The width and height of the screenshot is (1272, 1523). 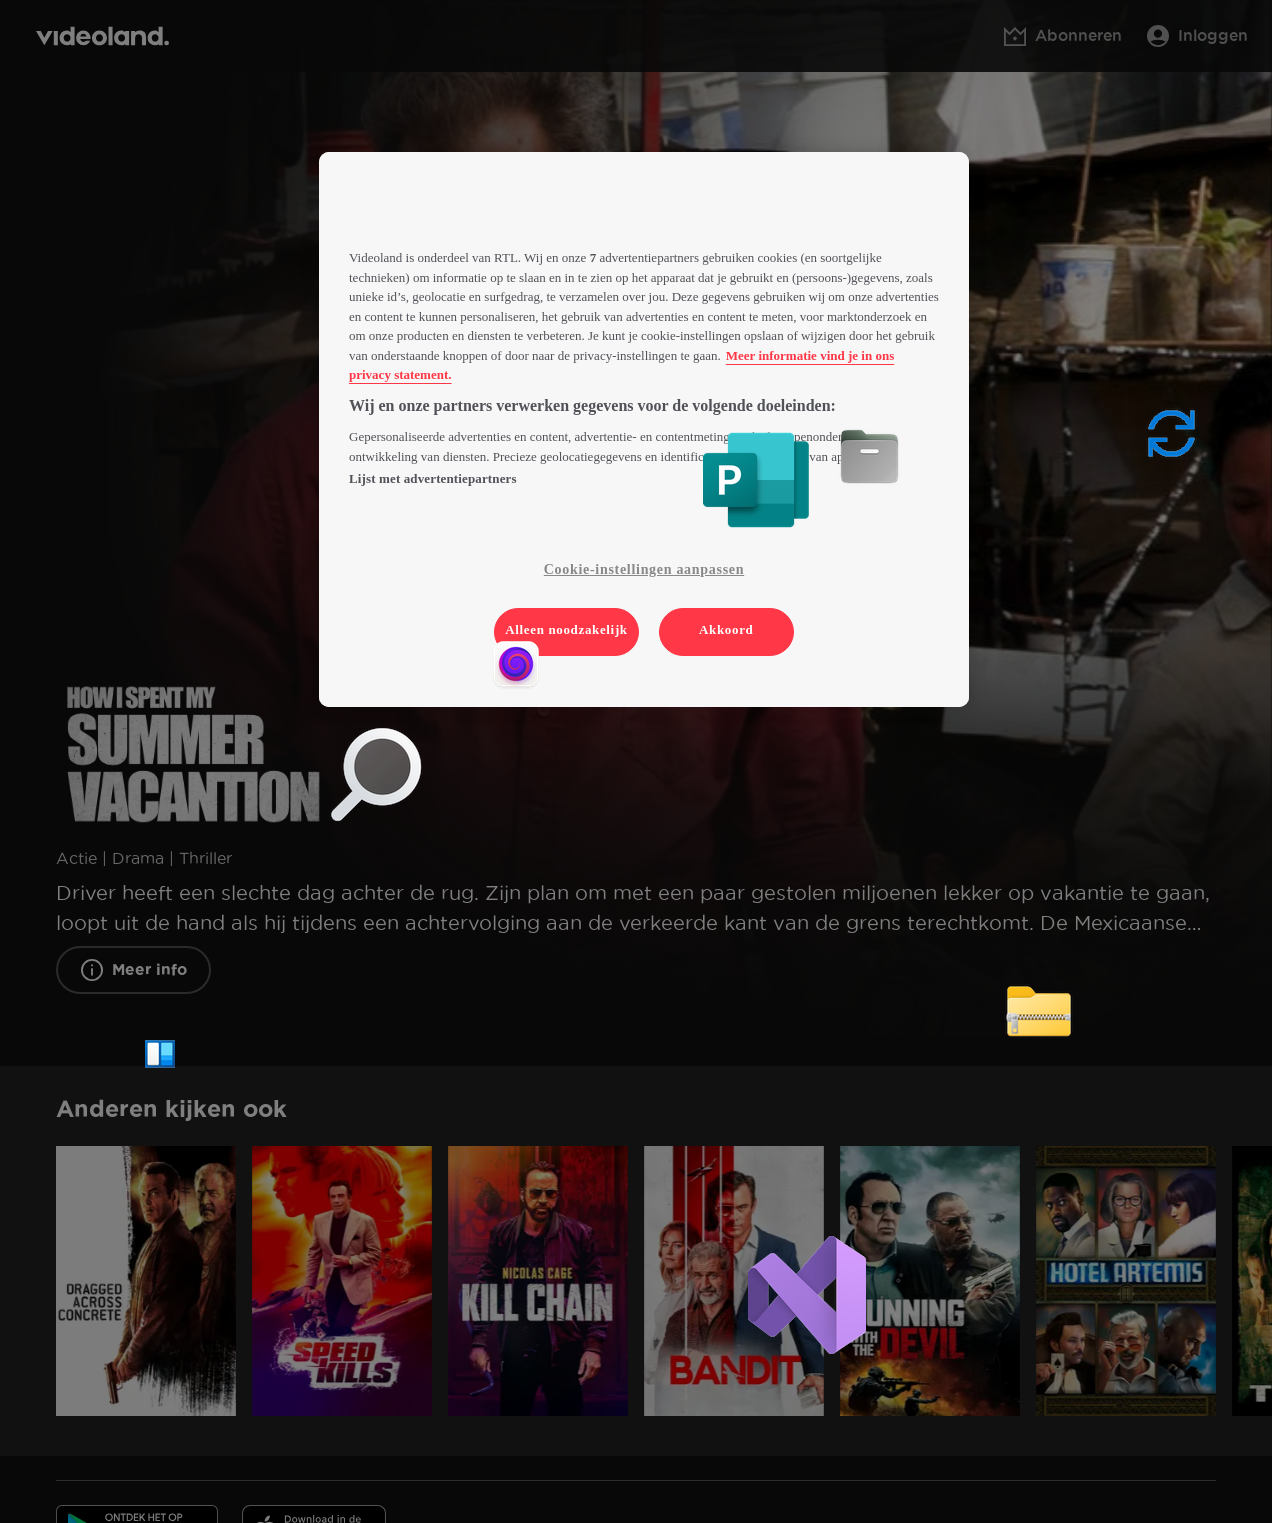 I want to click on open a compressed zip folder, so click(x=1039, y=1013).